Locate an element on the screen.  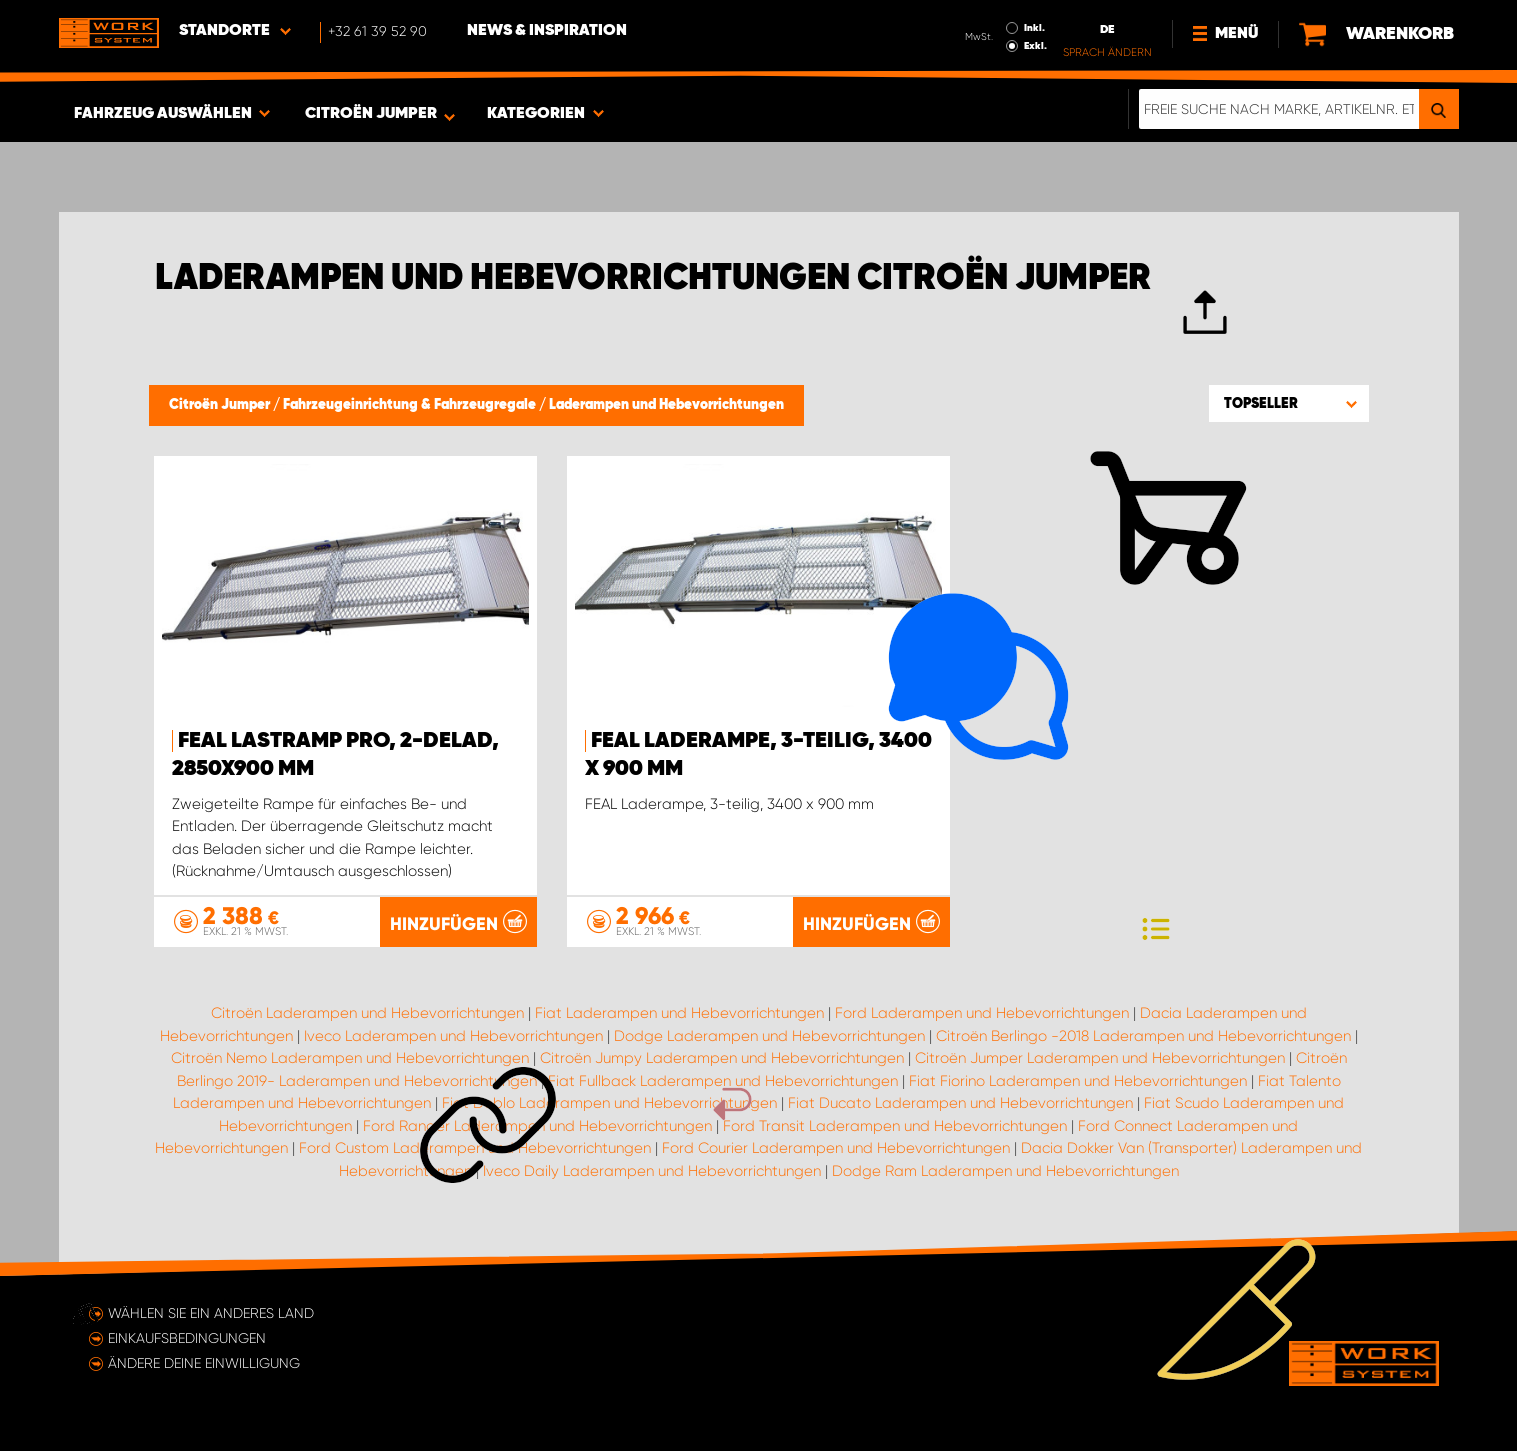
access gardening or outdoor supplies is located at coordinates (1172, 518).